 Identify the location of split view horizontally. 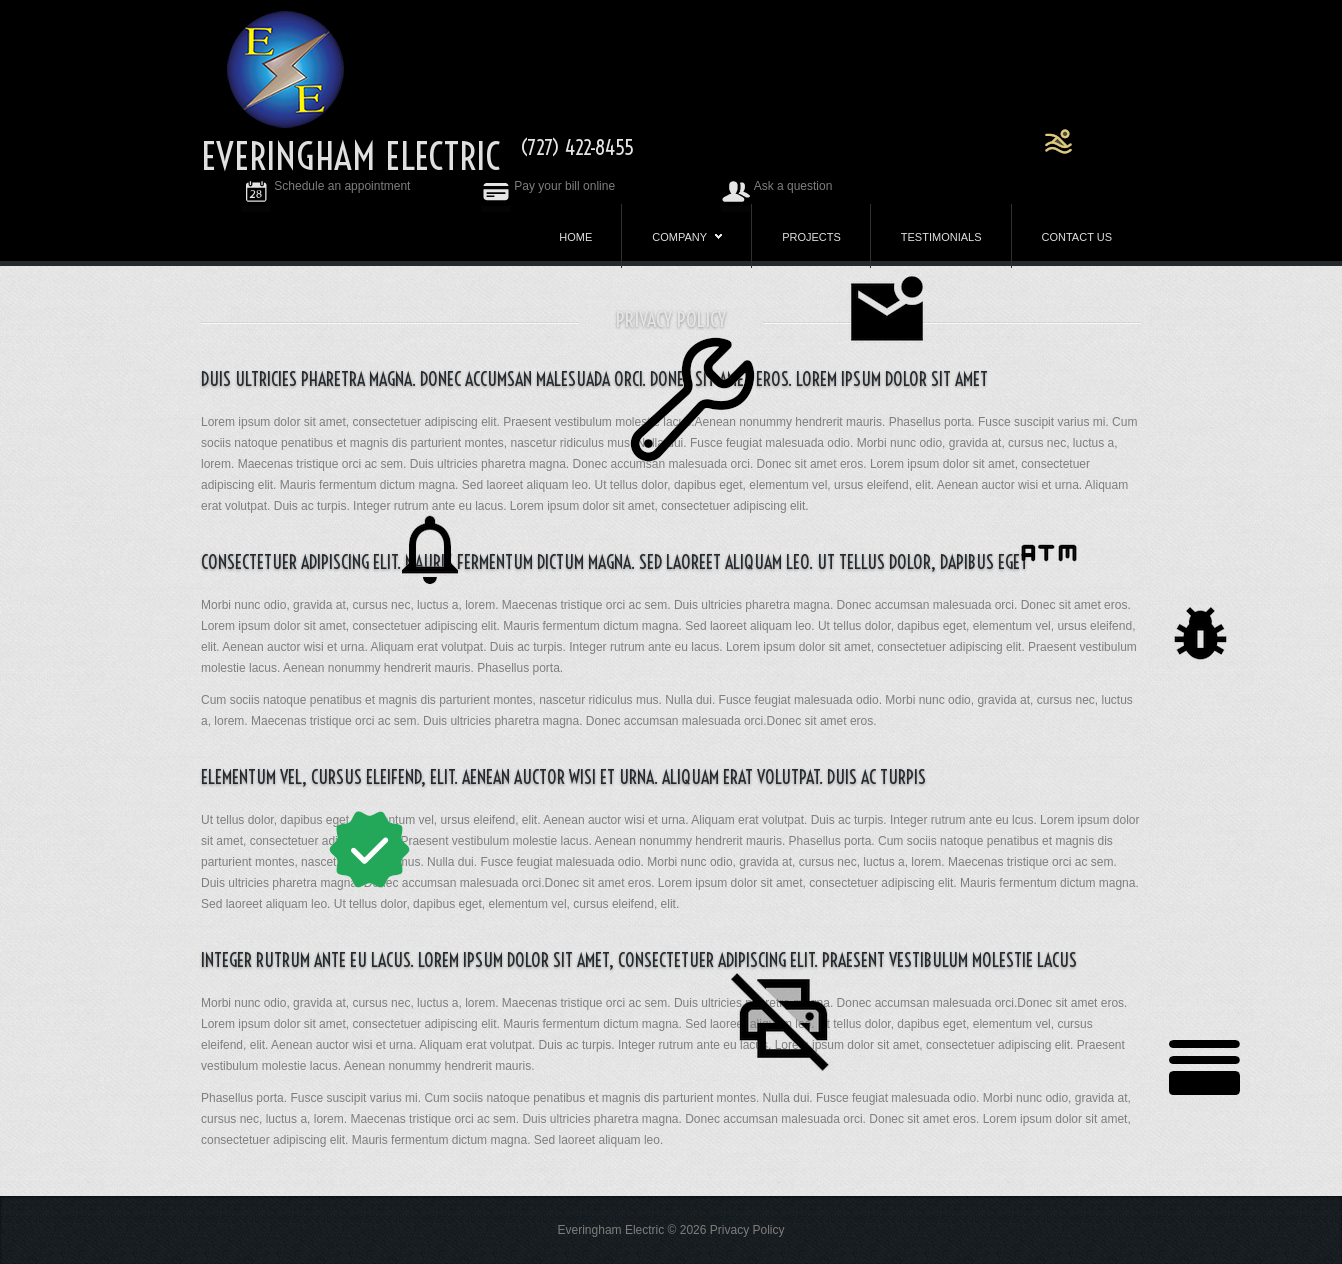
(1204, 1067).